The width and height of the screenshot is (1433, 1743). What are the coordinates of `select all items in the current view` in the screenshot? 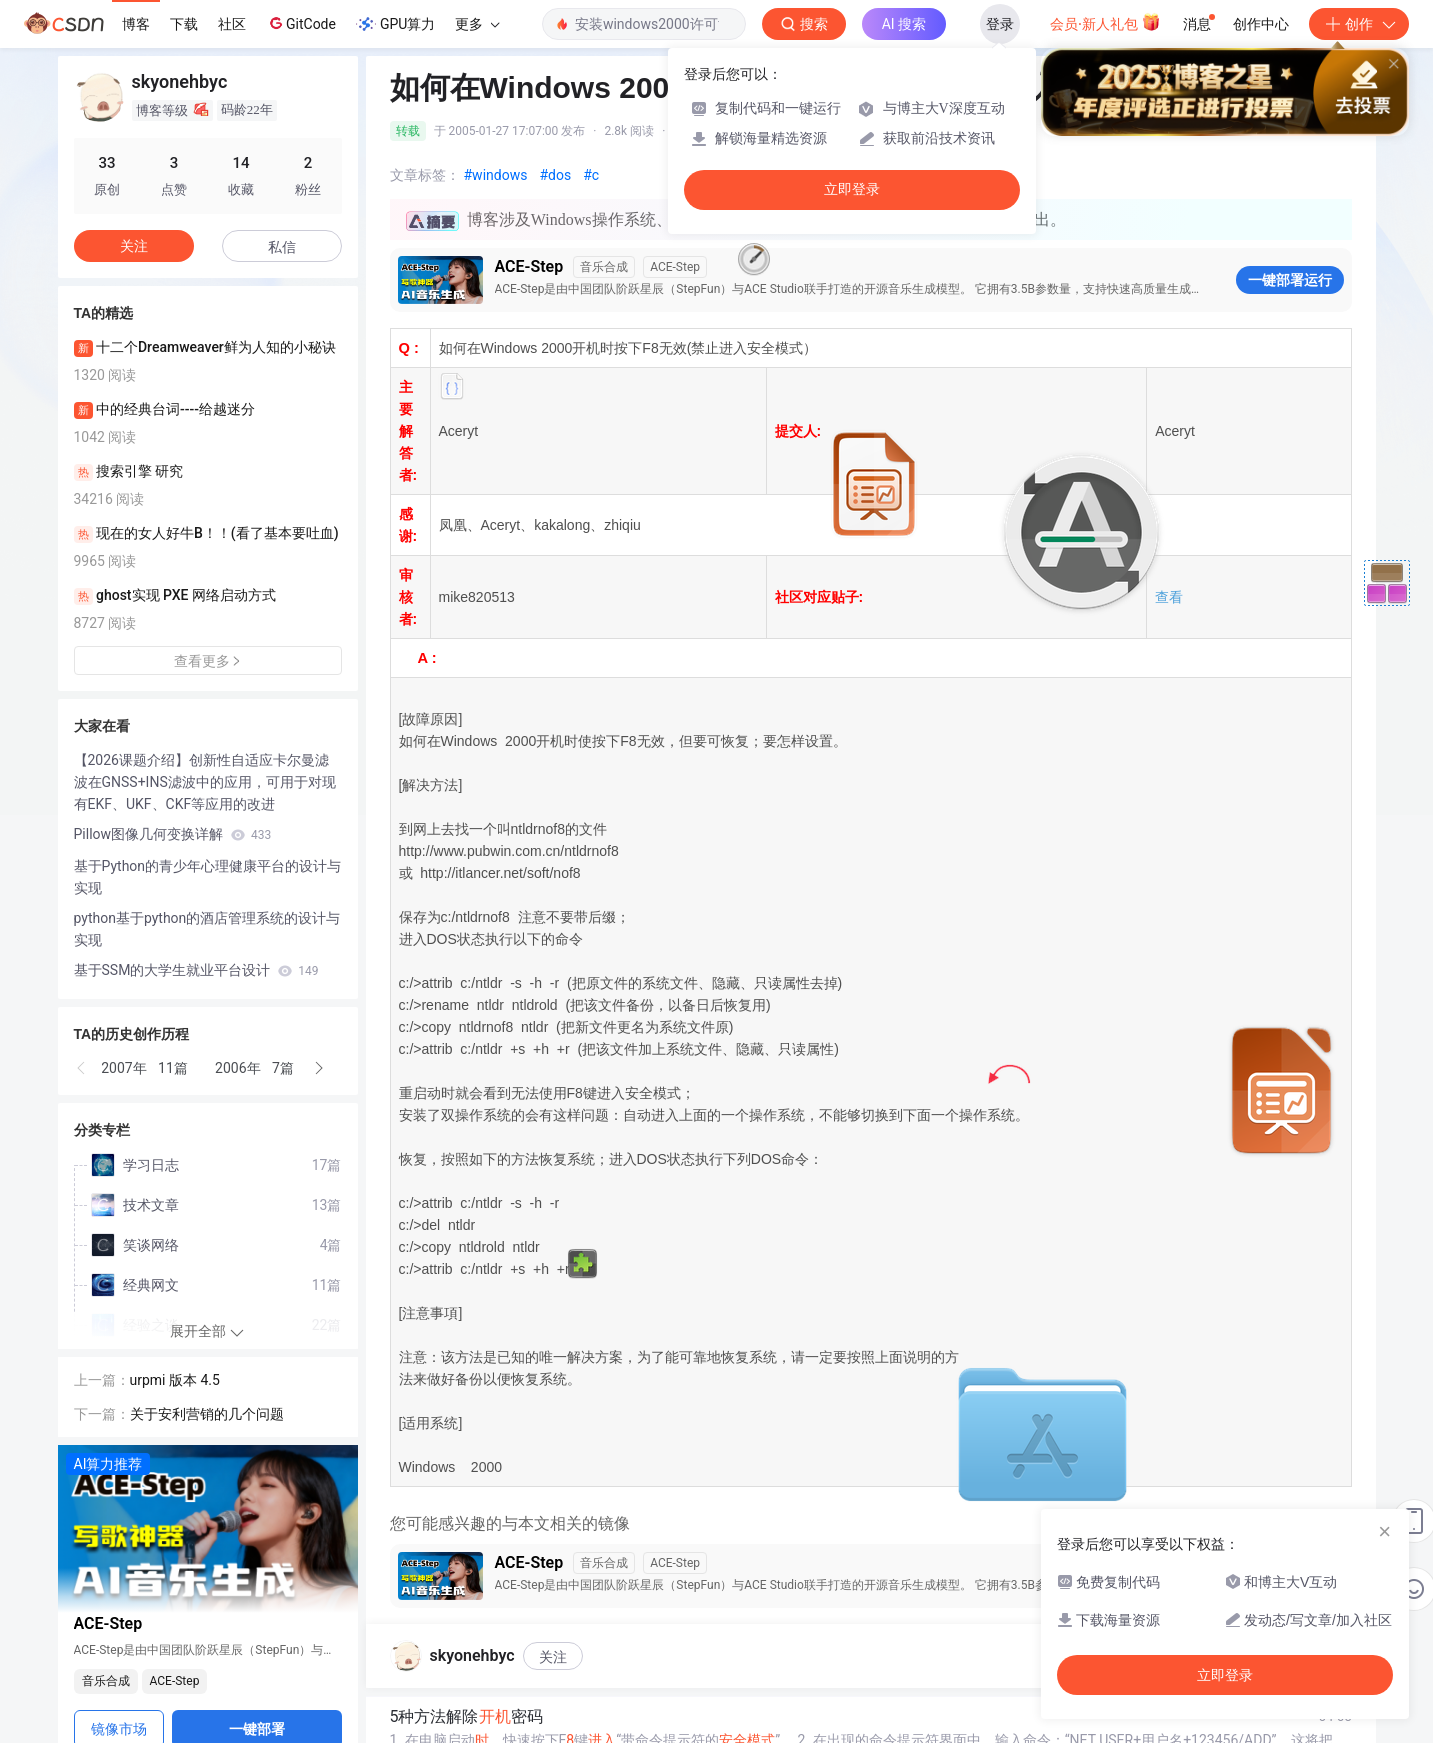 It's located at (1387, 583).